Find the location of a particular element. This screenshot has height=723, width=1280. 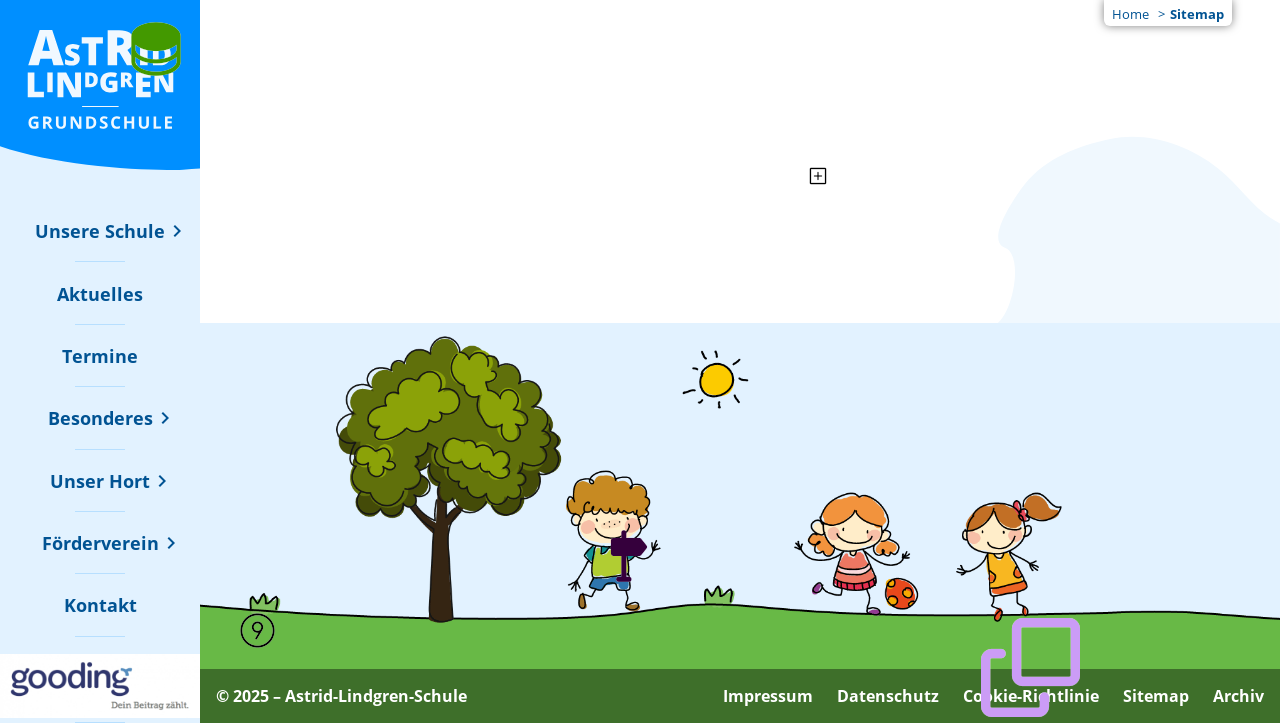

access database or data storage is located at coordinates (156, 49).